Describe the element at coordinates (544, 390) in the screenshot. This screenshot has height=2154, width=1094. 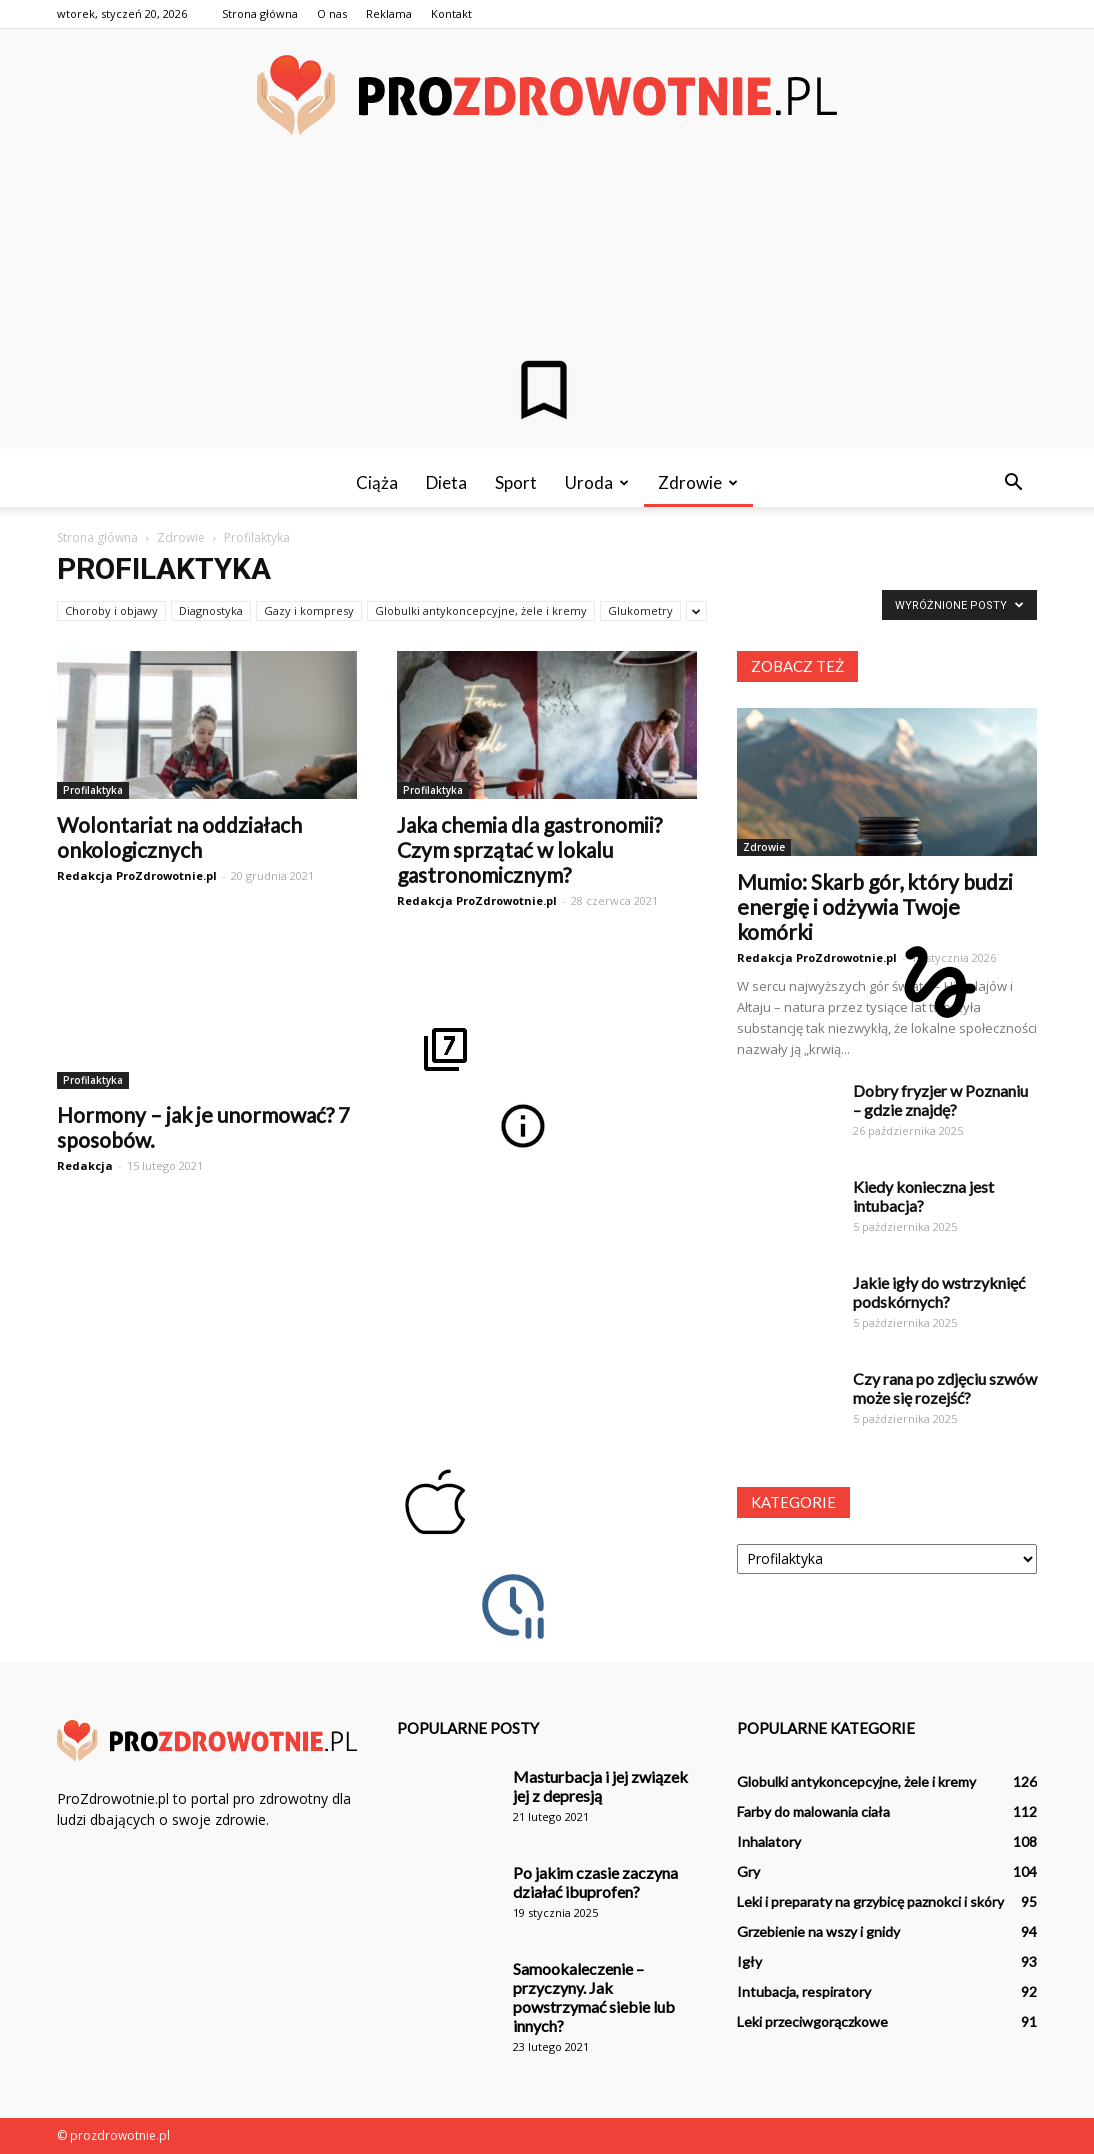
I see `bookmark this item` at that location.